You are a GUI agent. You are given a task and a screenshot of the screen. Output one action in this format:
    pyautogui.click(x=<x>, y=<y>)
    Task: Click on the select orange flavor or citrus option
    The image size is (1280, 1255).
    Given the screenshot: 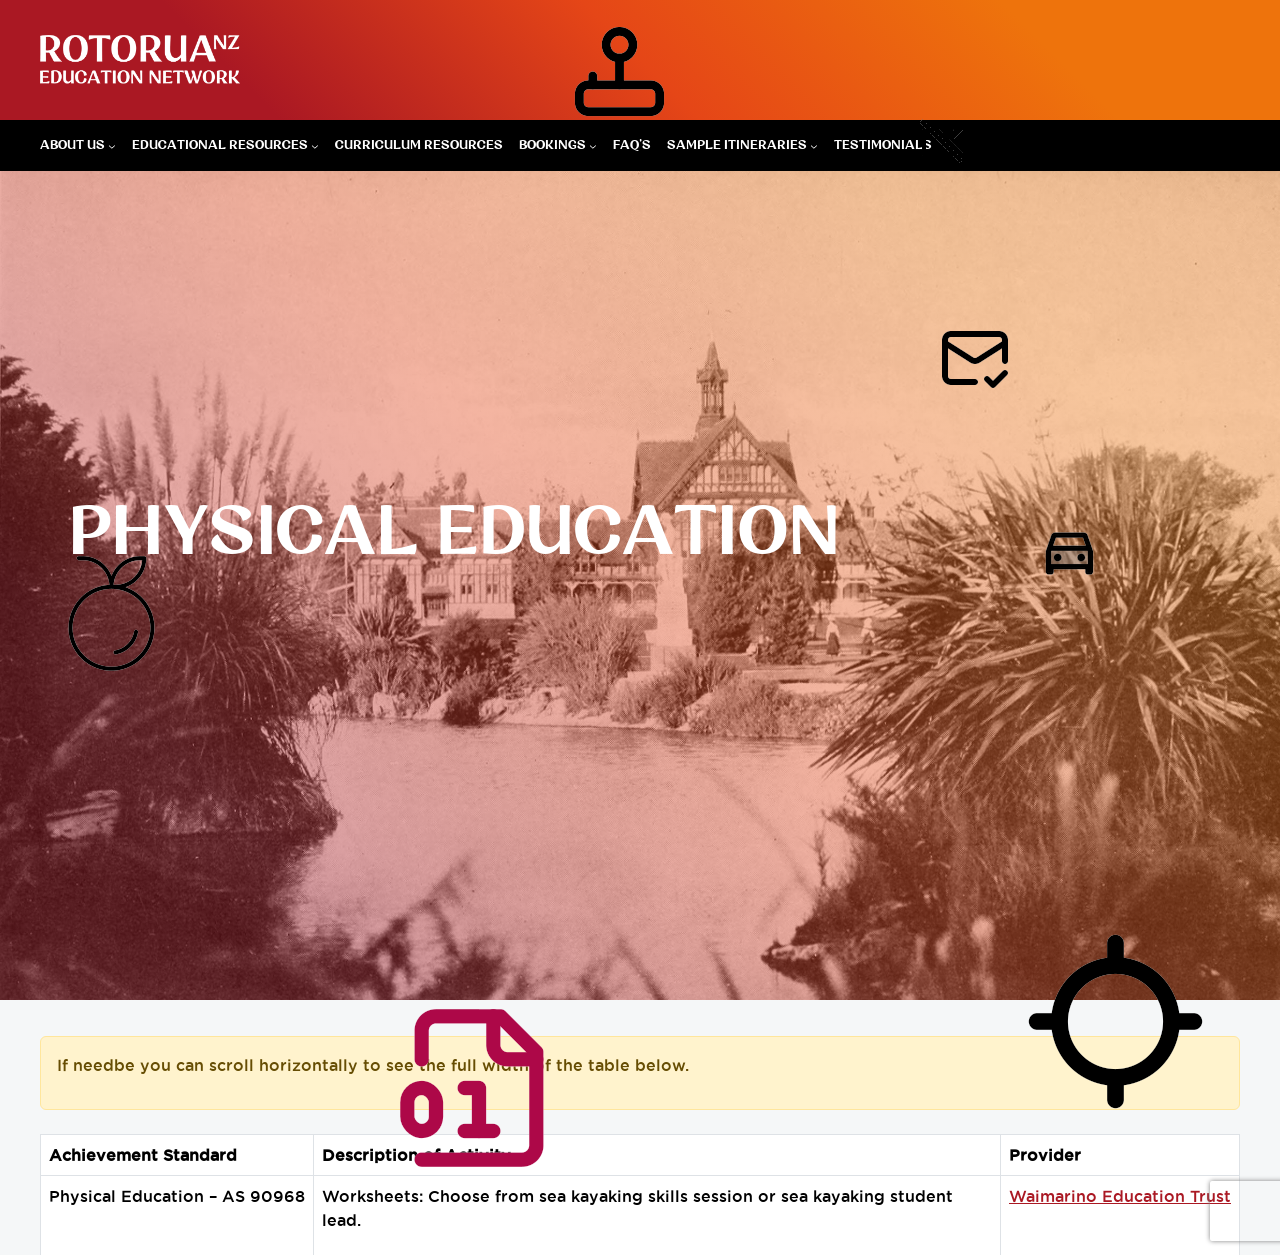 What is the action you would take?
    pyautogui.click(x=111, y=615)
    